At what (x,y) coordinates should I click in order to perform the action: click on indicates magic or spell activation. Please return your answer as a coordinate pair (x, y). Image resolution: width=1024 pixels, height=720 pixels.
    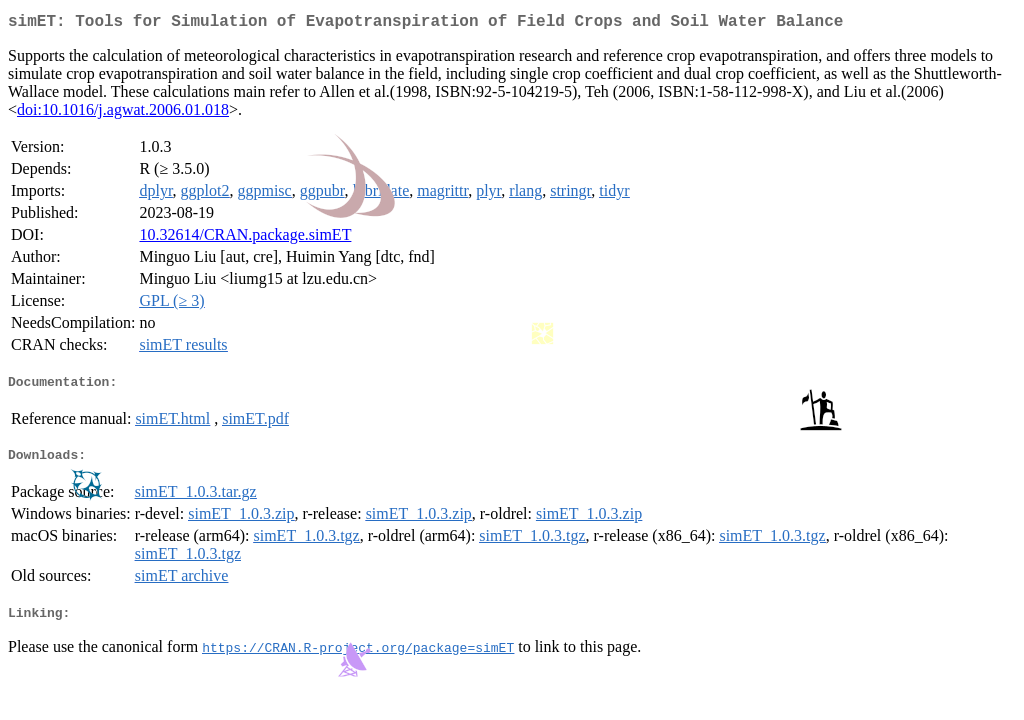
    Looking at the image, I should click on (86, 484).